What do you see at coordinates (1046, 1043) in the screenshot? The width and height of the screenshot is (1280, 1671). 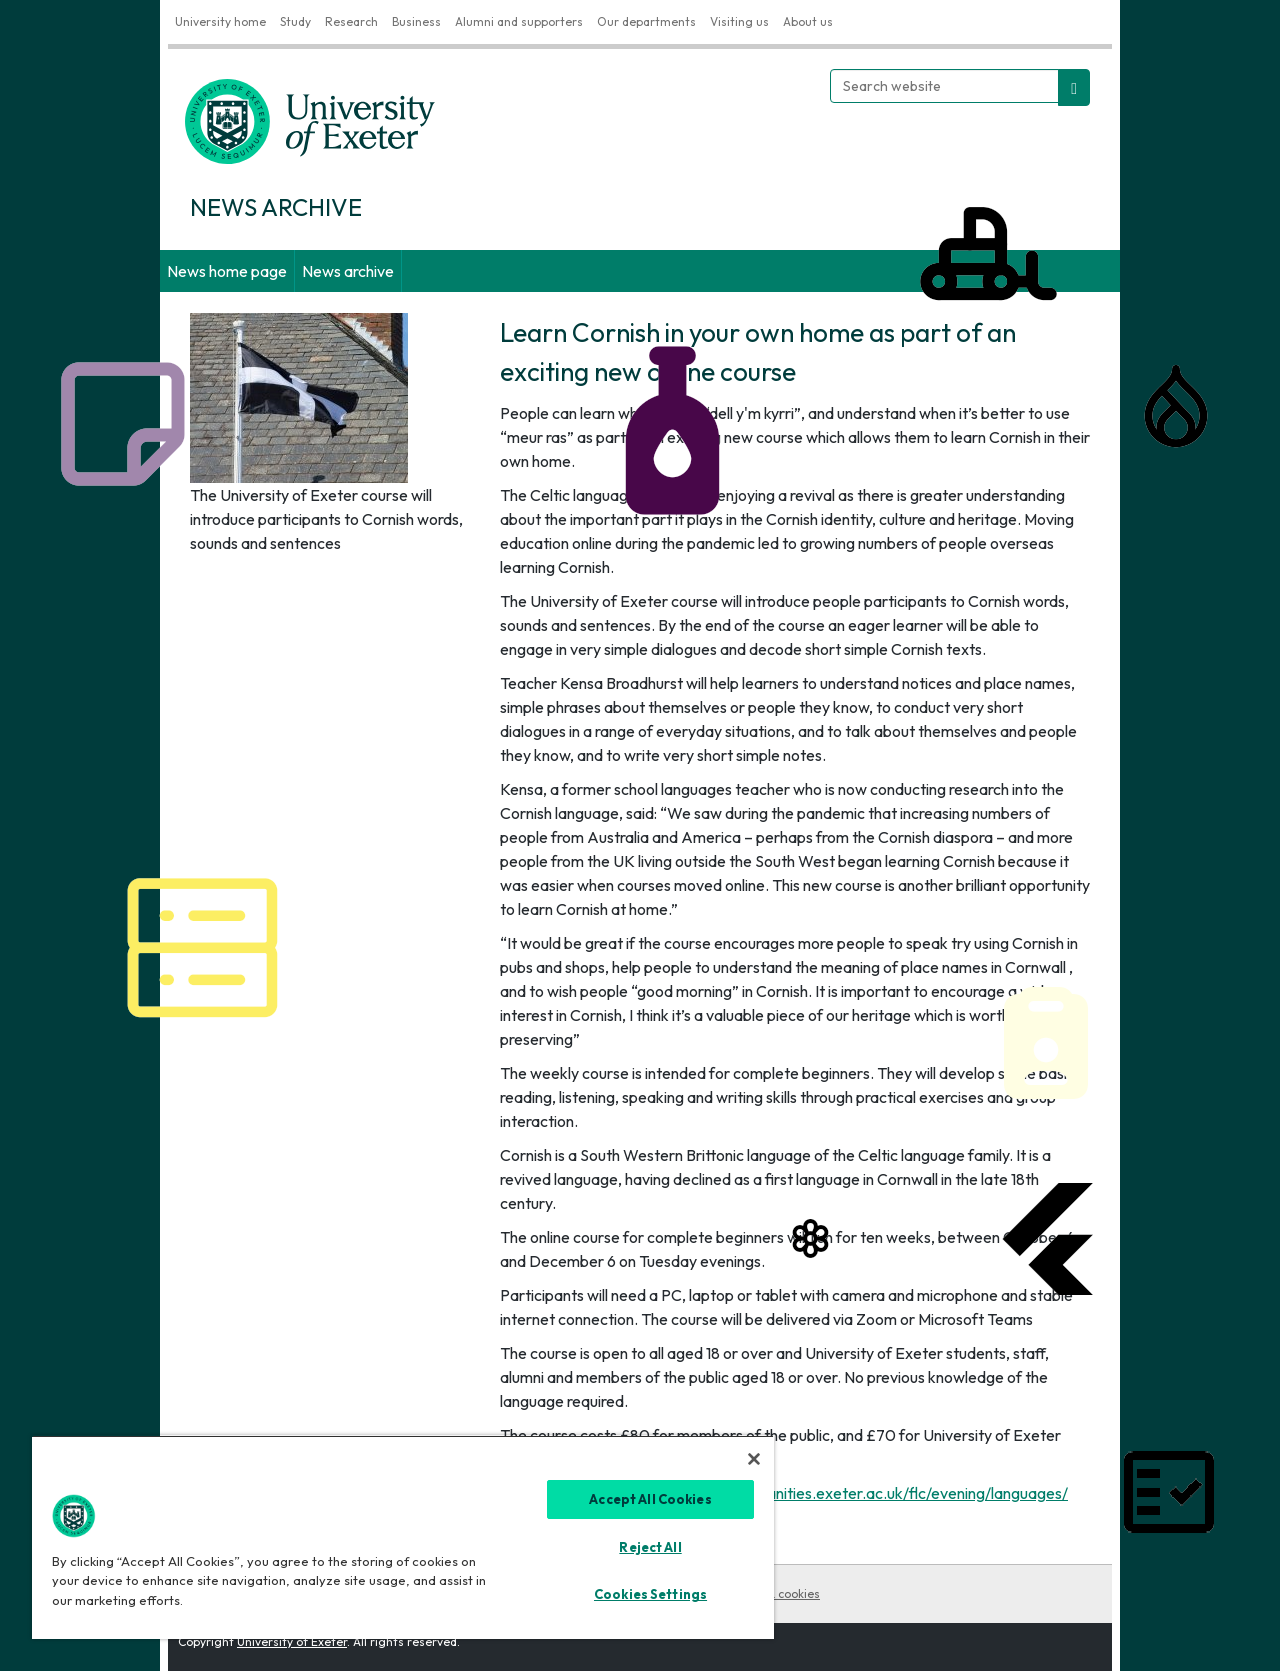 I see `view user profile or personnel record` at bounding box center [1046, 1043].